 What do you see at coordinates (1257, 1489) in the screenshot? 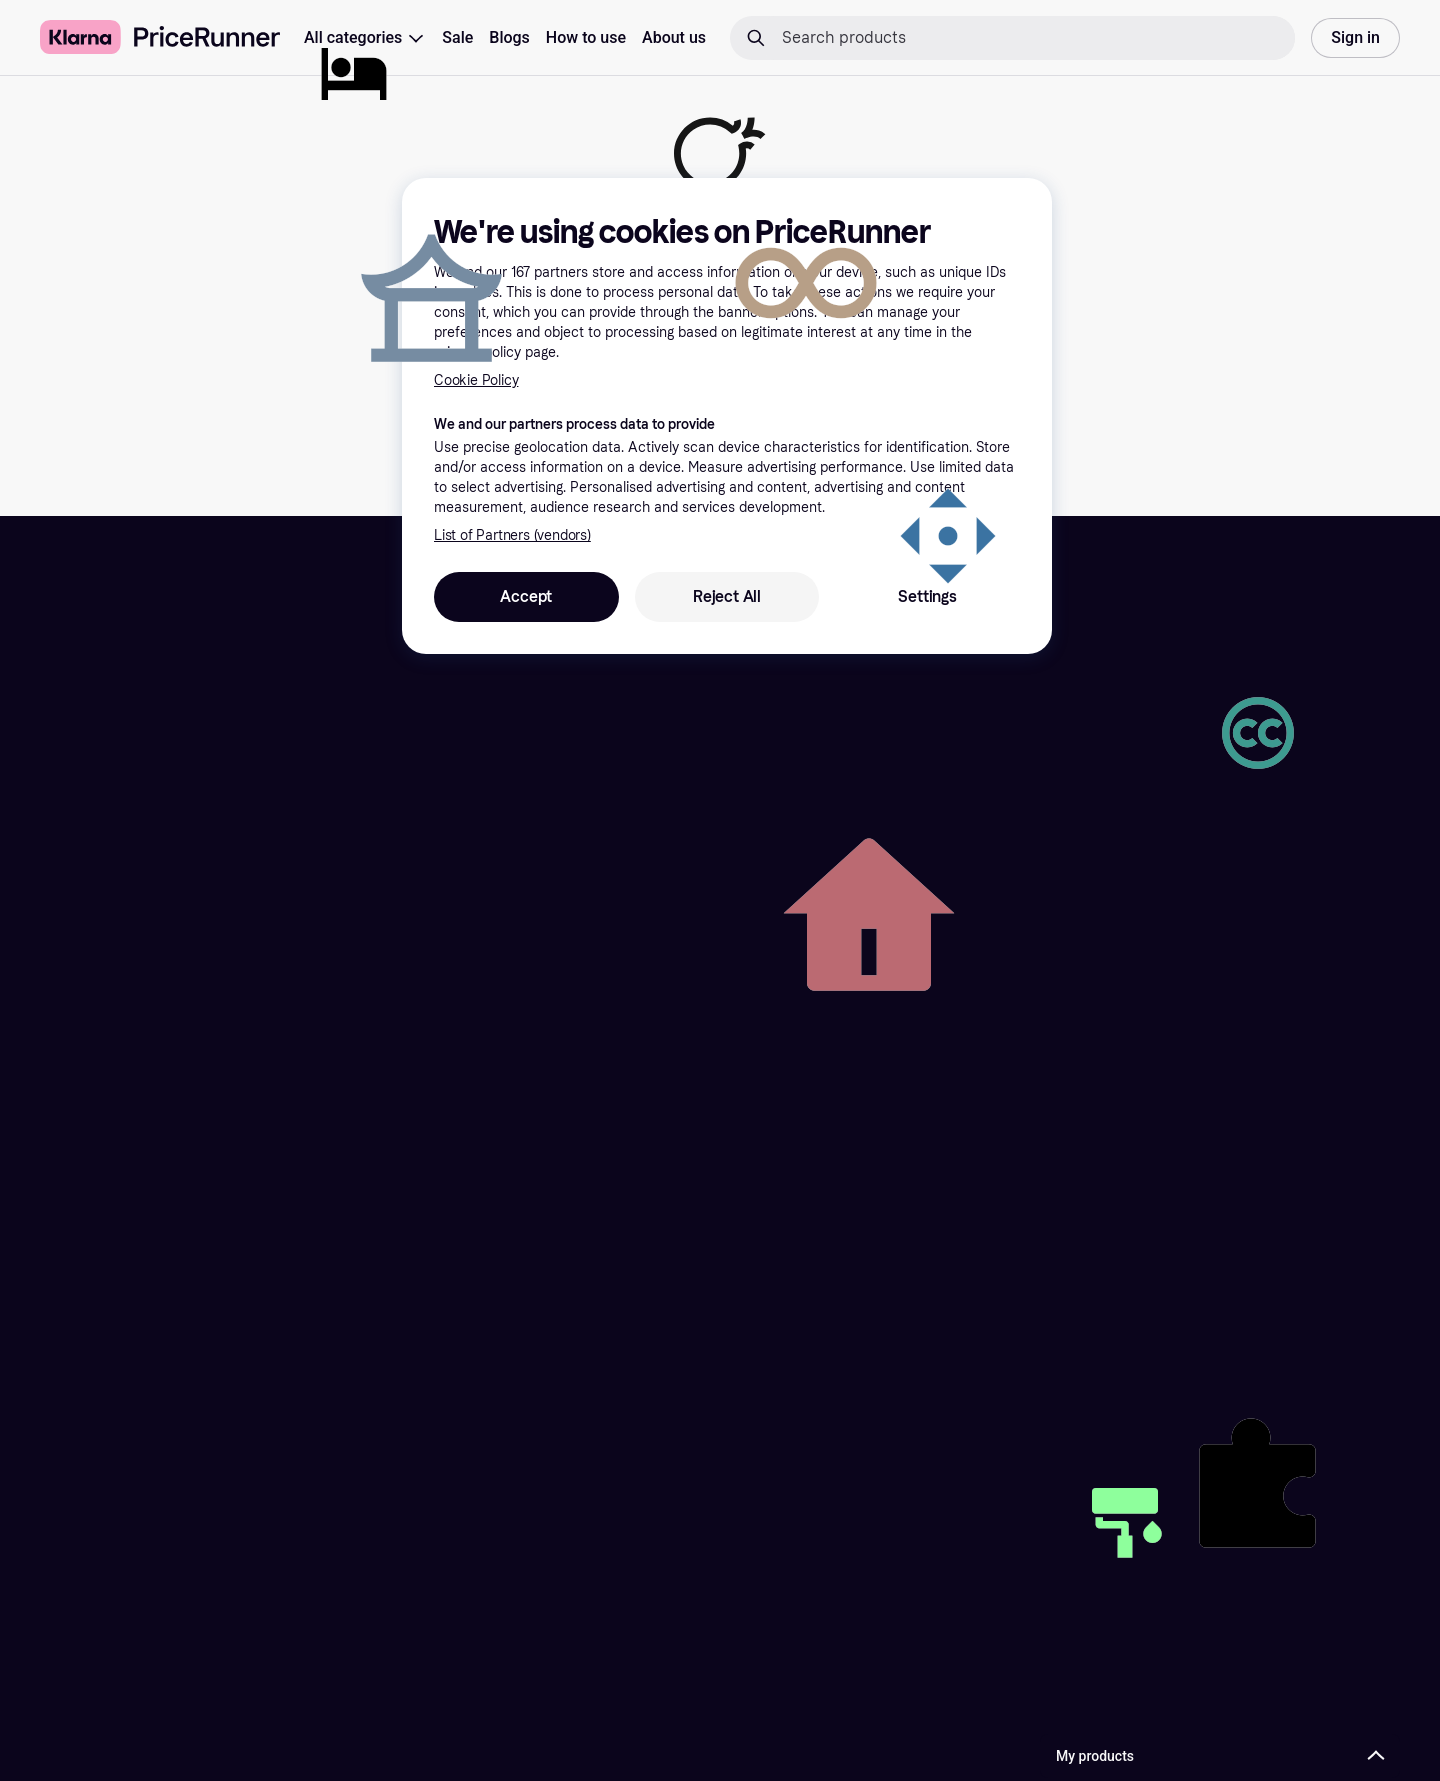
I see `access plugins or extensions` at bounding box center [1257, 1489].